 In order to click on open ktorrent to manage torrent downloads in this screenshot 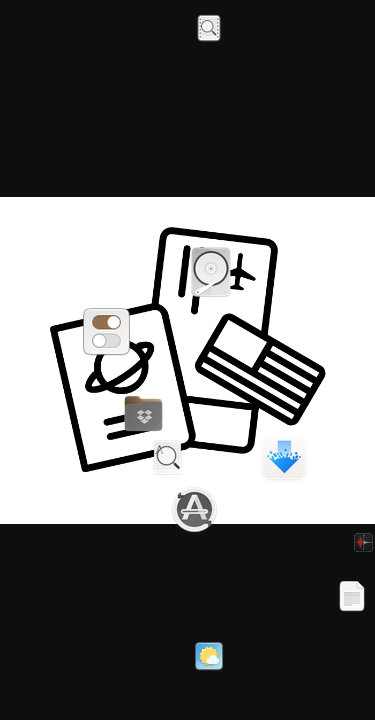, I will do `click(284, 457)`.